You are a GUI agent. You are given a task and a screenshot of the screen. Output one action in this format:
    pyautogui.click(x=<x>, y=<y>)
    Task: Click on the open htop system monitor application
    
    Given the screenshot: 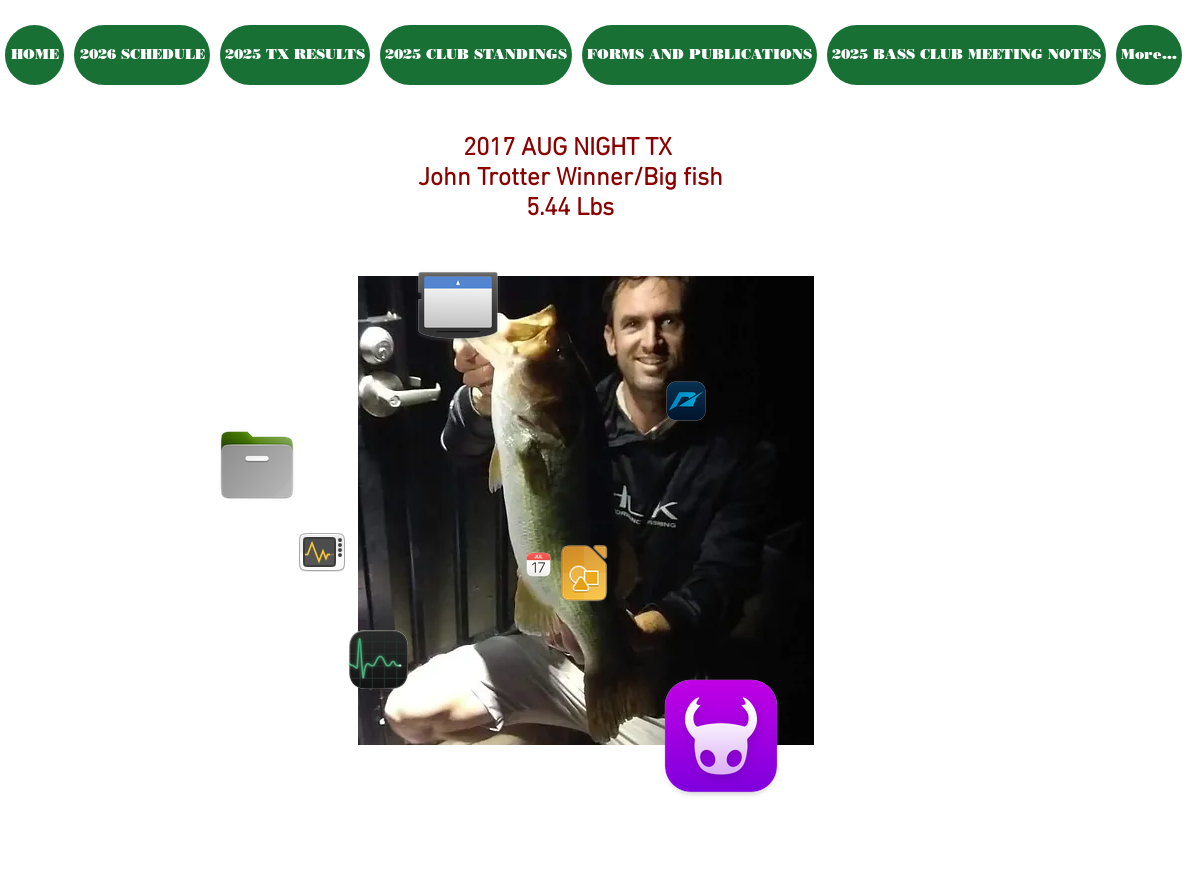 What is the action you would take?
    pyautogui.click(x=322, y=552)
    